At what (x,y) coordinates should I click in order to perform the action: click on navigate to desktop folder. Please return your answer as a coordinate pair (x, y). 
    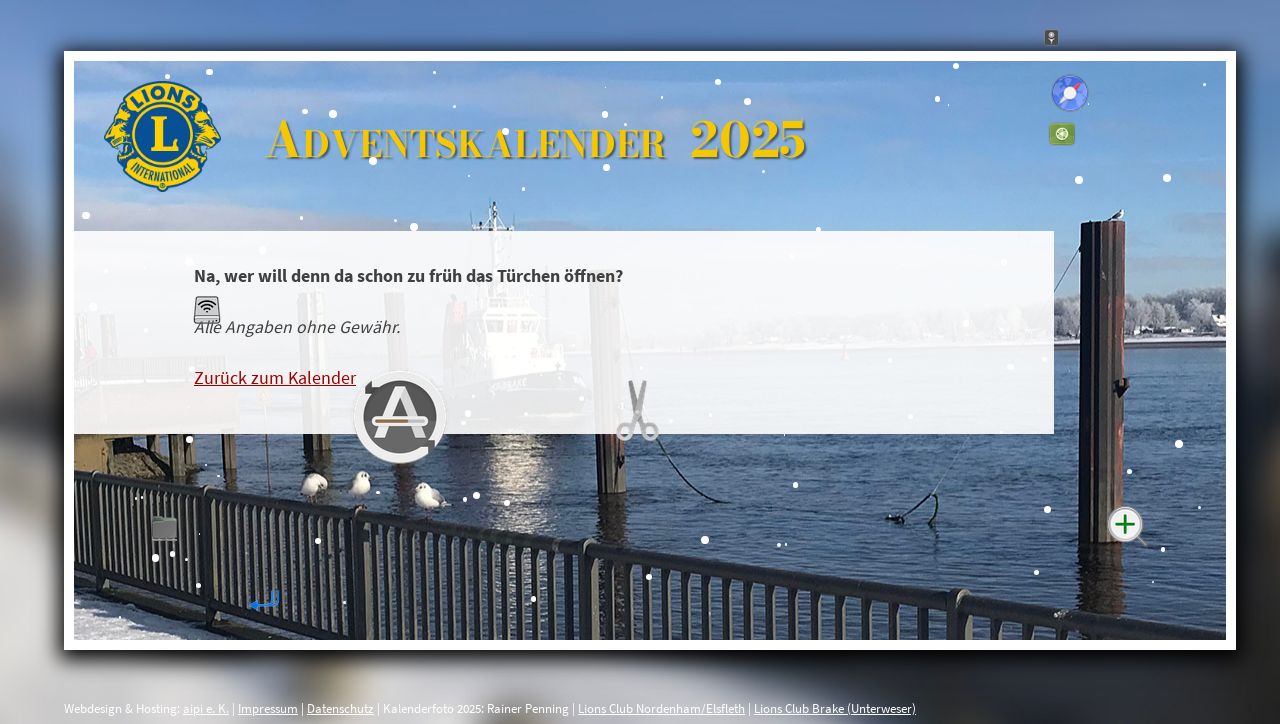
    Looking at the image, I should click on (1062, 133).